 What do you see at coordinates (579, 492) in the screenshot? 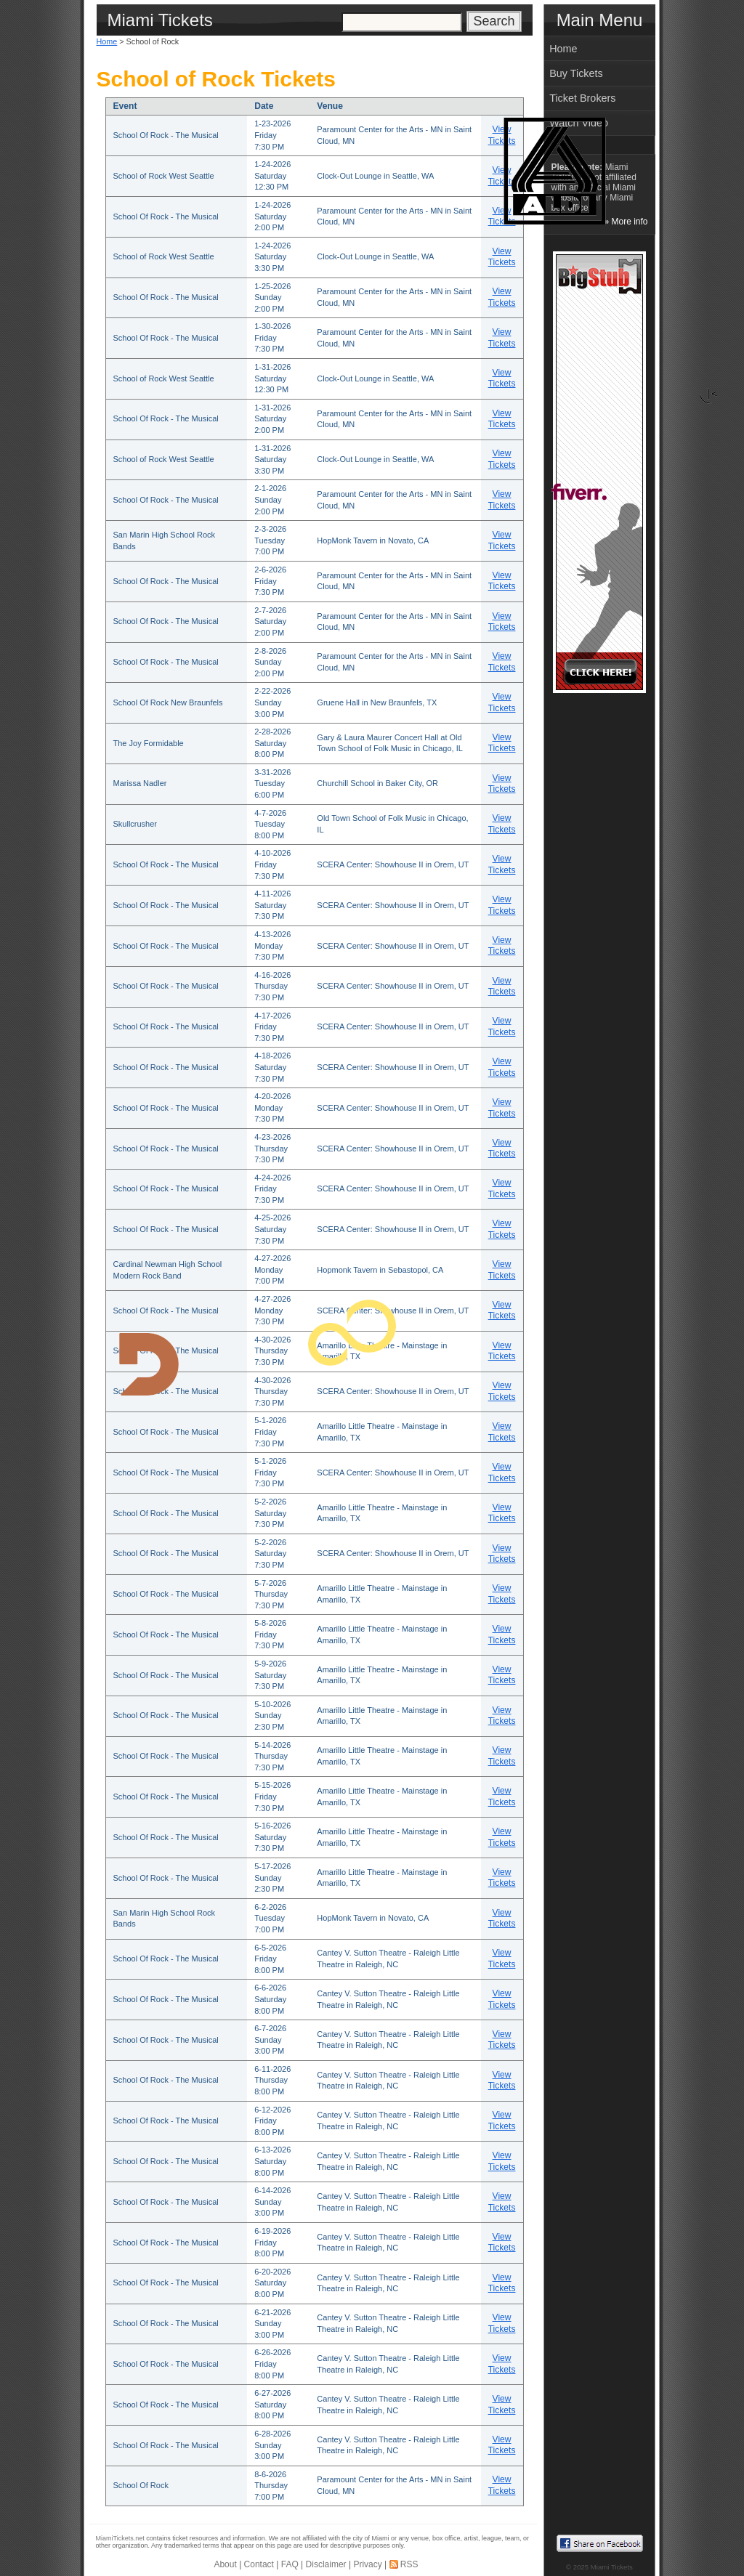
I see `open the Fiverr app` at bounding box center [579, 492].